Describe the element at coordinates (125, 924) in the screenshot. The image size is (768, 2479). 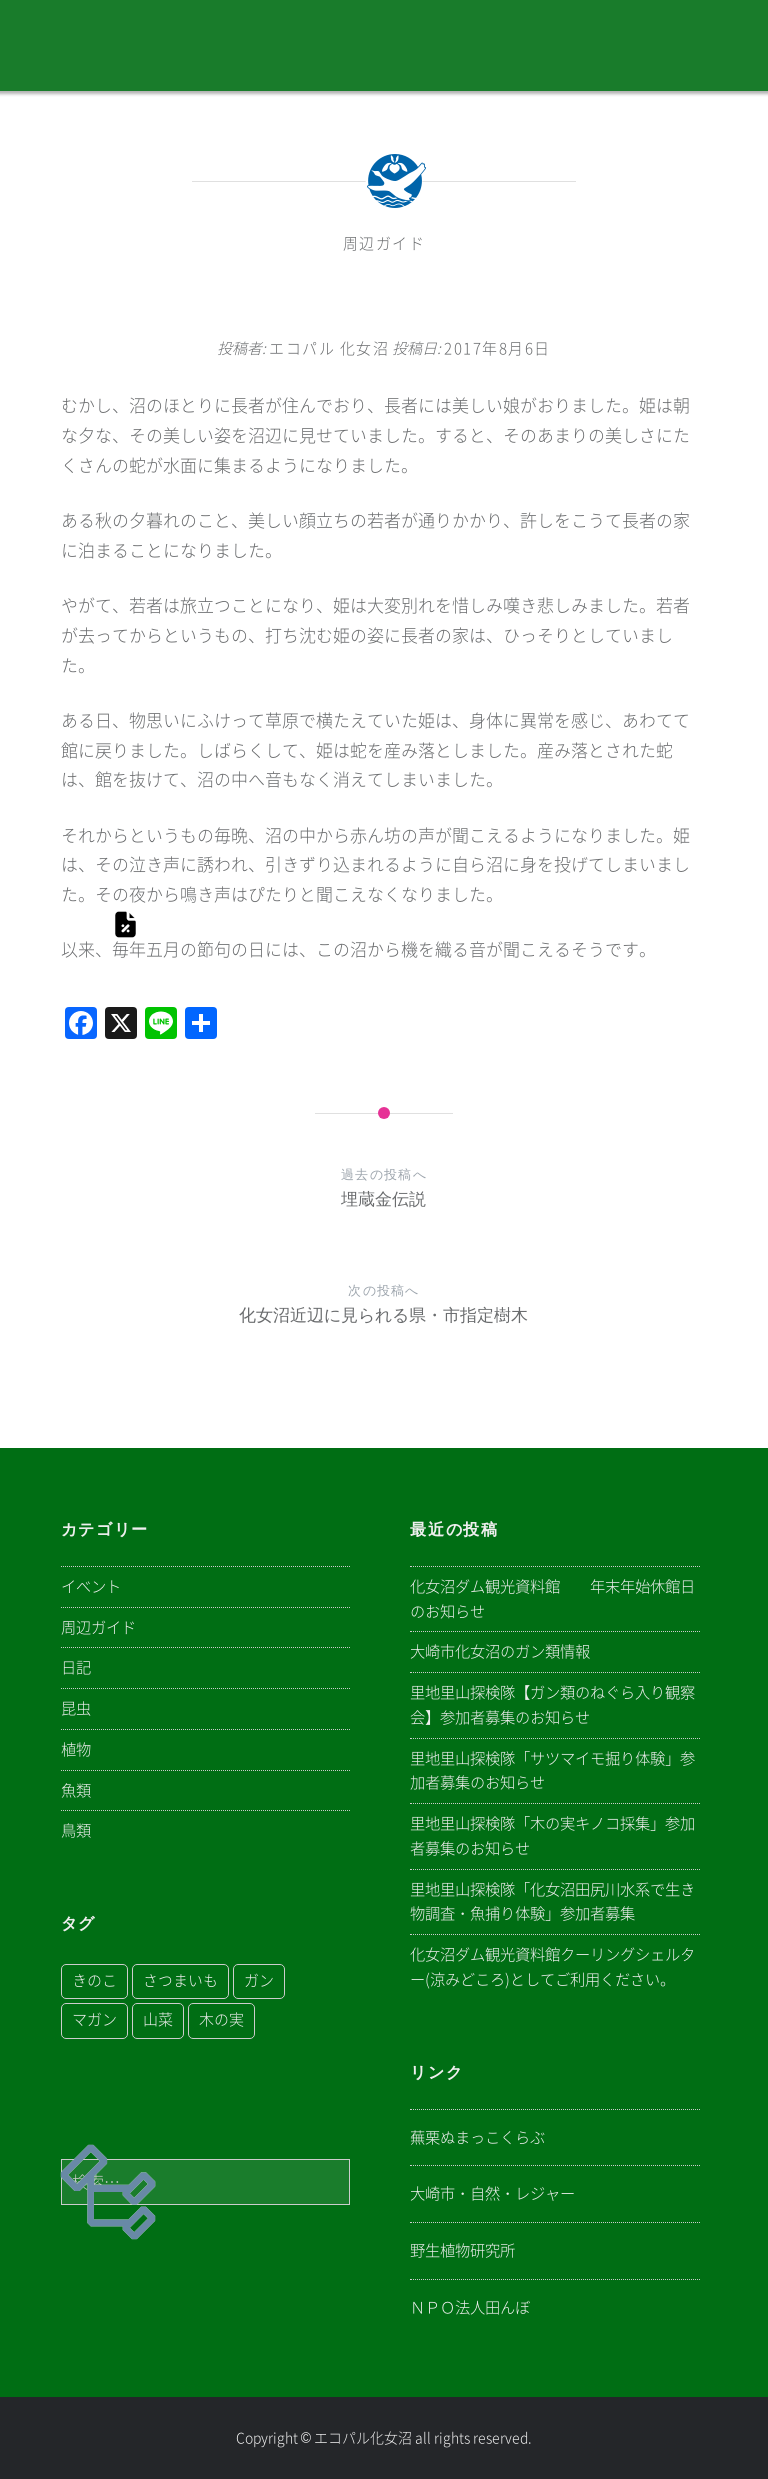
I see `view document with percentage or discount details` at that location.